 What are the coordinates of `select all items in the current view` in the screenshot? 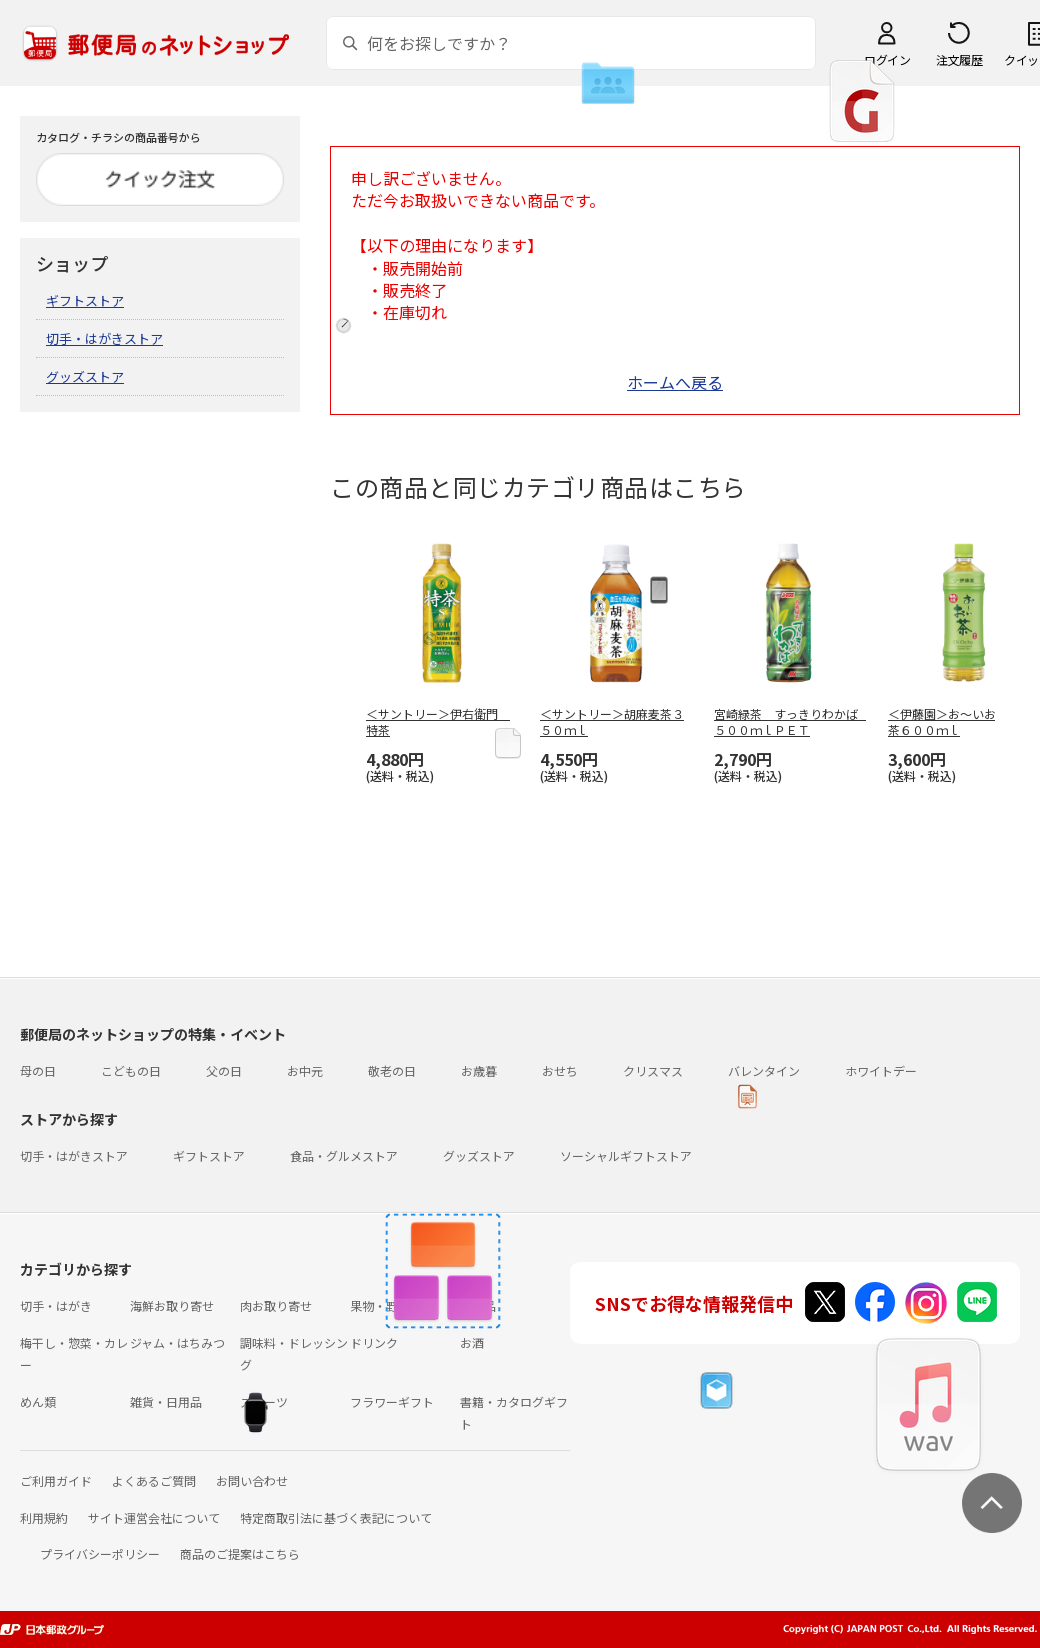 It's located at (443, 1271).